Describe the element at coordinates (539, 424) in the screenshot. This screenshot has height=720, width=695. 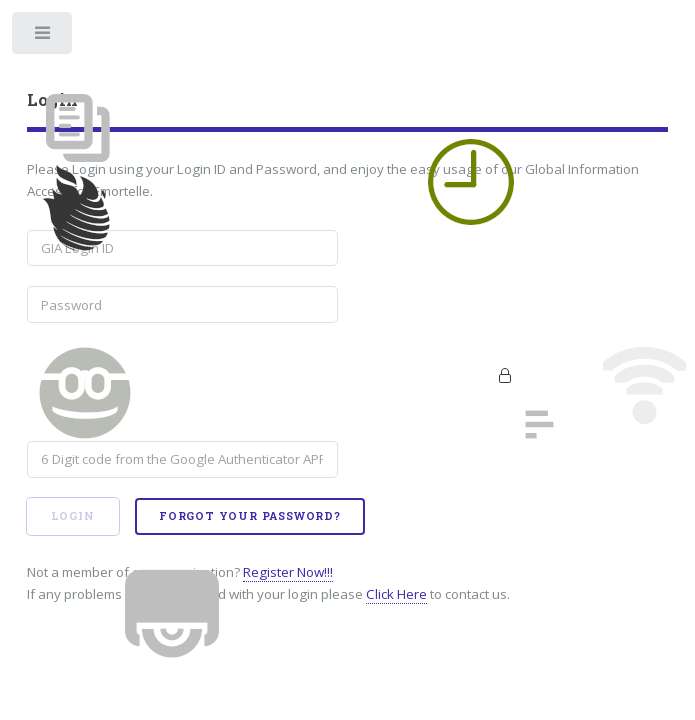
I see `align text to the left margin` at that location.